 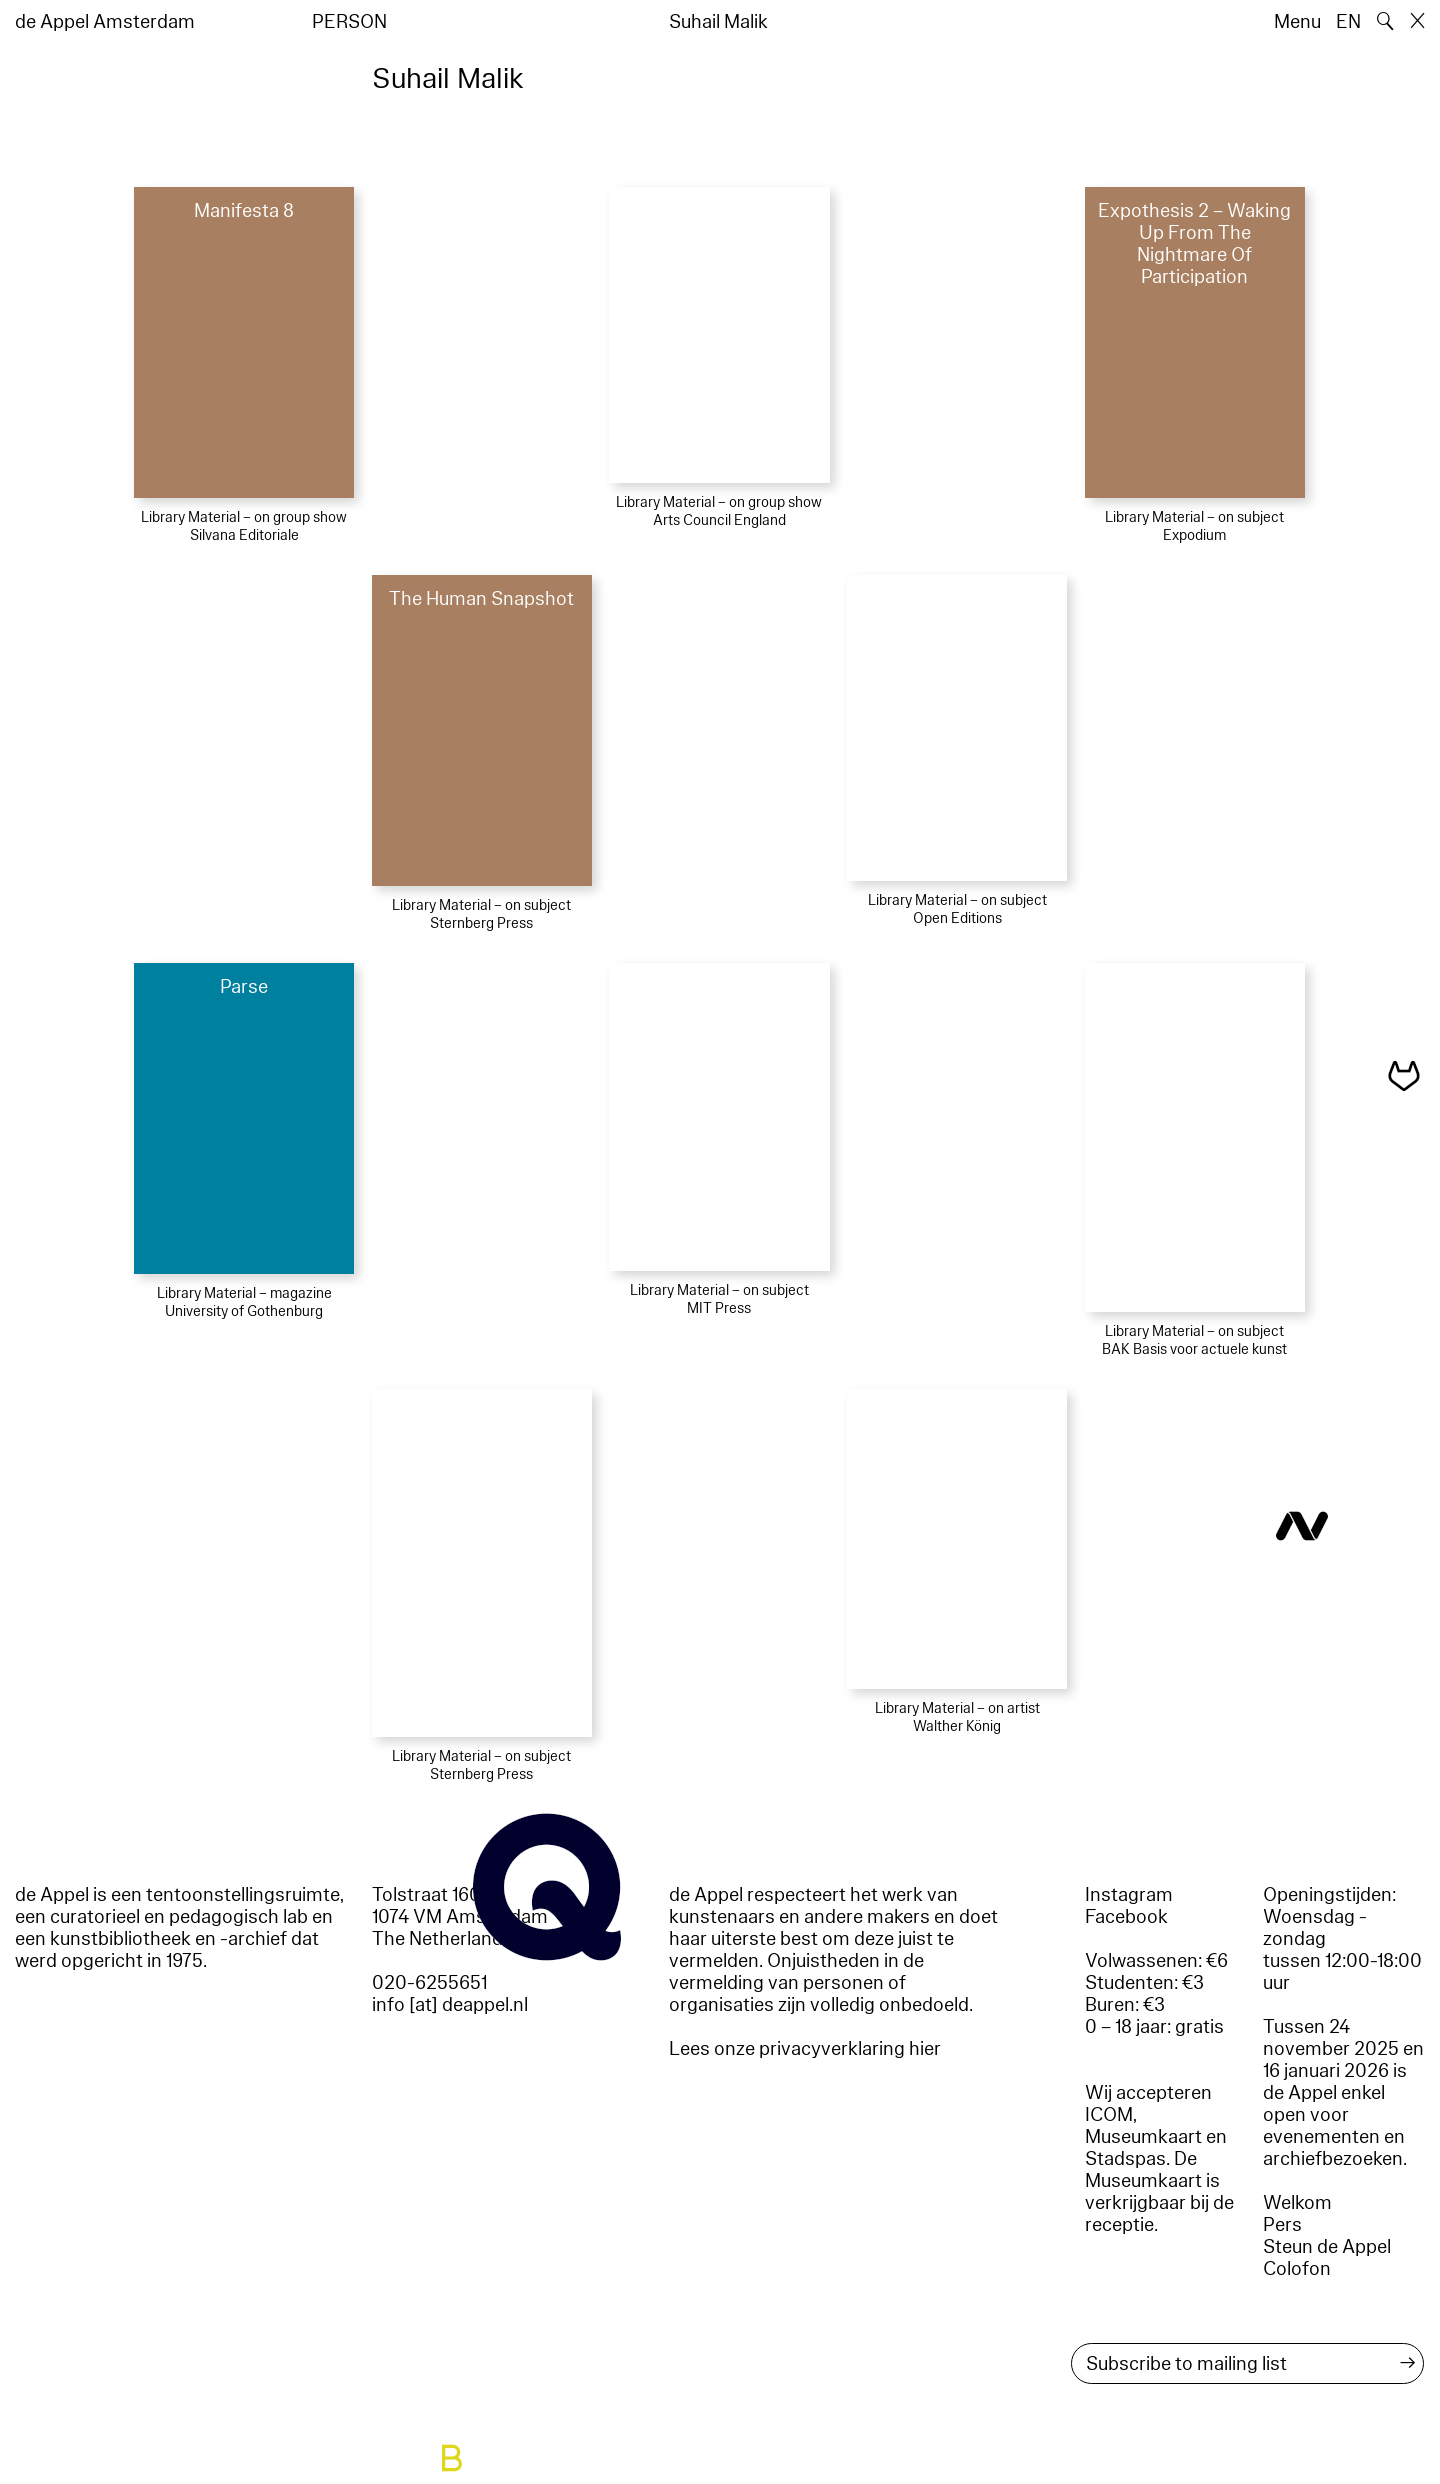 What do you see at coordinates (1404, 1076) in the screenshot?
I see `open GitLab repository` at bounding box center [1404, 1076].